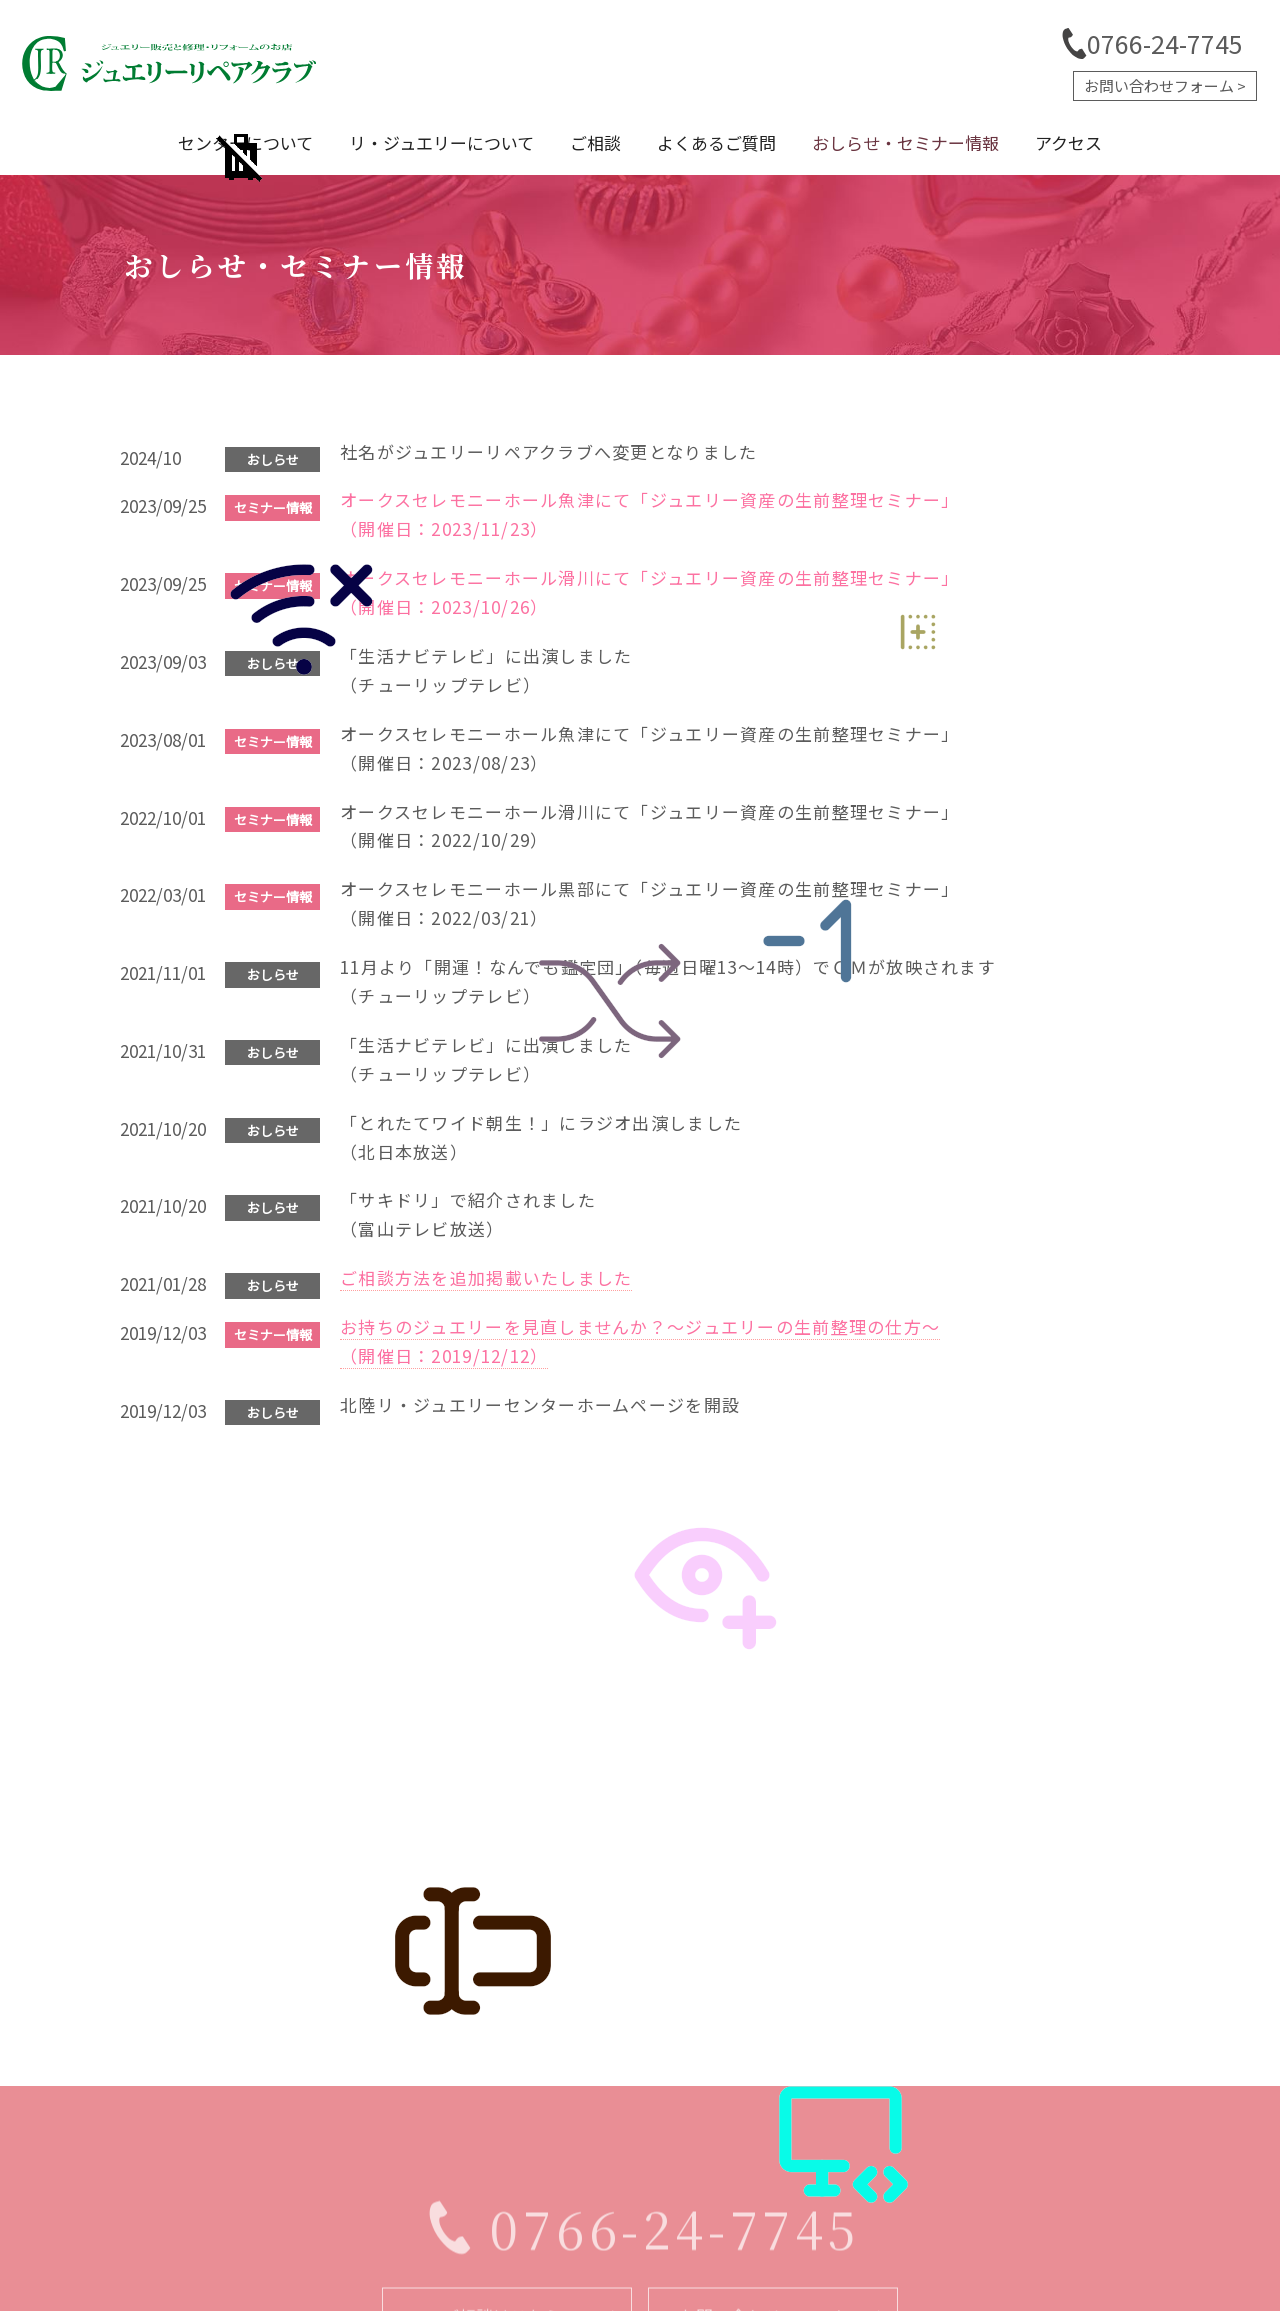  Describe the element at coordinates (840, 2141) in the screenshot. I see `access desktop development environment` at that location.